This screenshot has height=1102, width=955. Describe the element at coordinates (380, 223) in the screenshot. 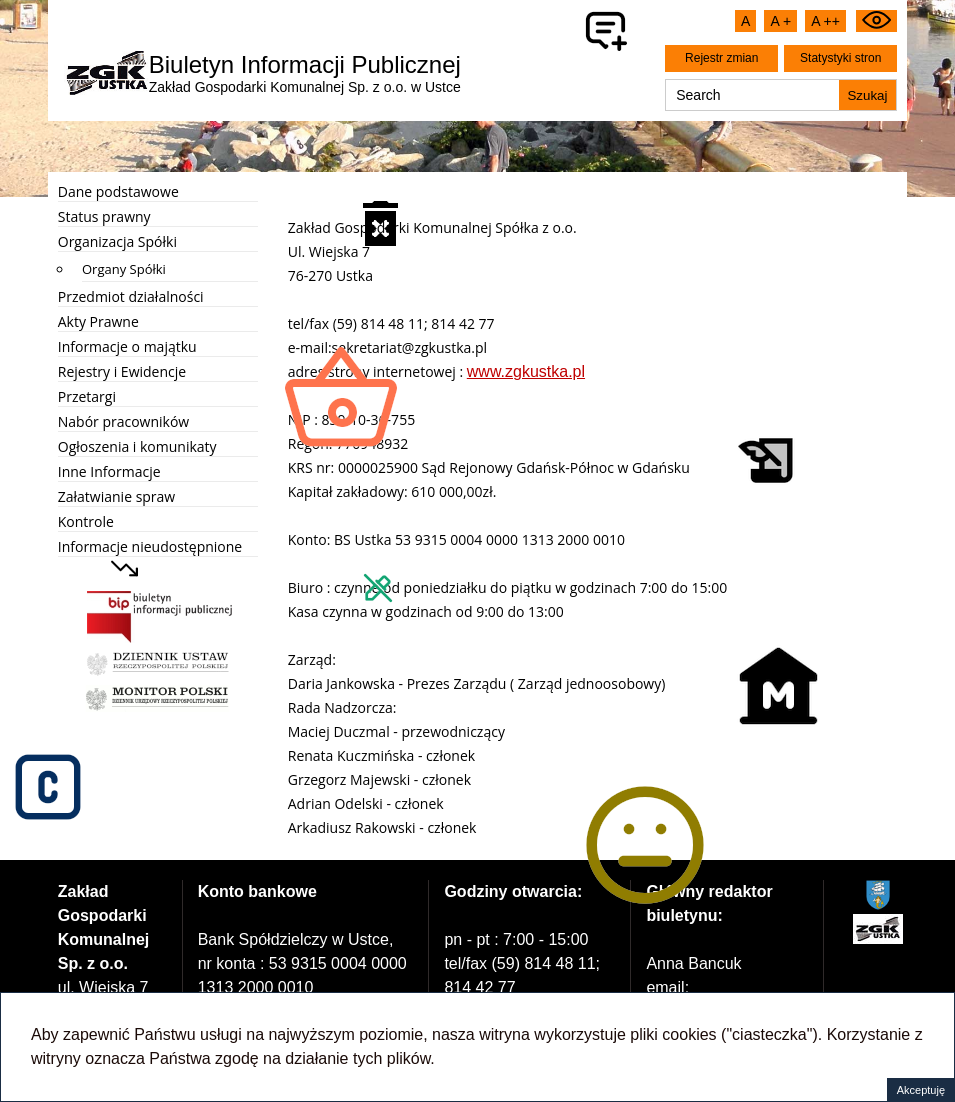

I see `permanently delete item` at that location.